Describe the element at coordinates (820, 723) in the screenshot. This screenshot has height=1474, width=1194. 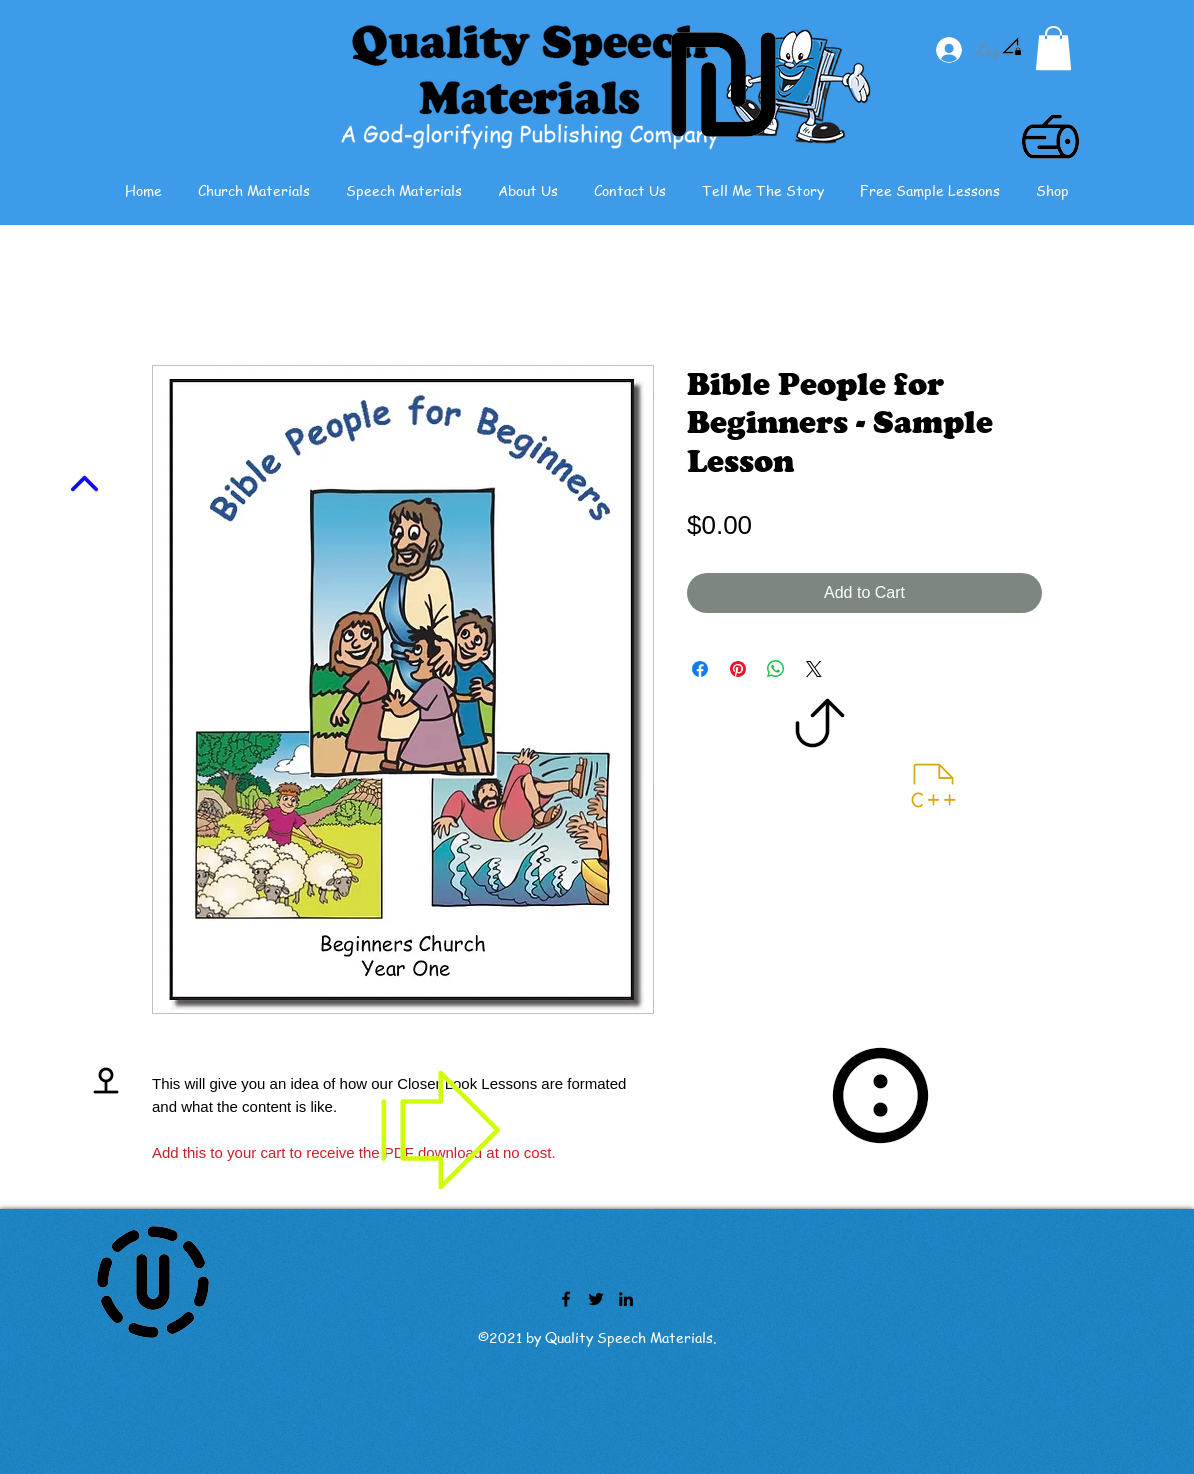
I see `go back to top of page` at that location.